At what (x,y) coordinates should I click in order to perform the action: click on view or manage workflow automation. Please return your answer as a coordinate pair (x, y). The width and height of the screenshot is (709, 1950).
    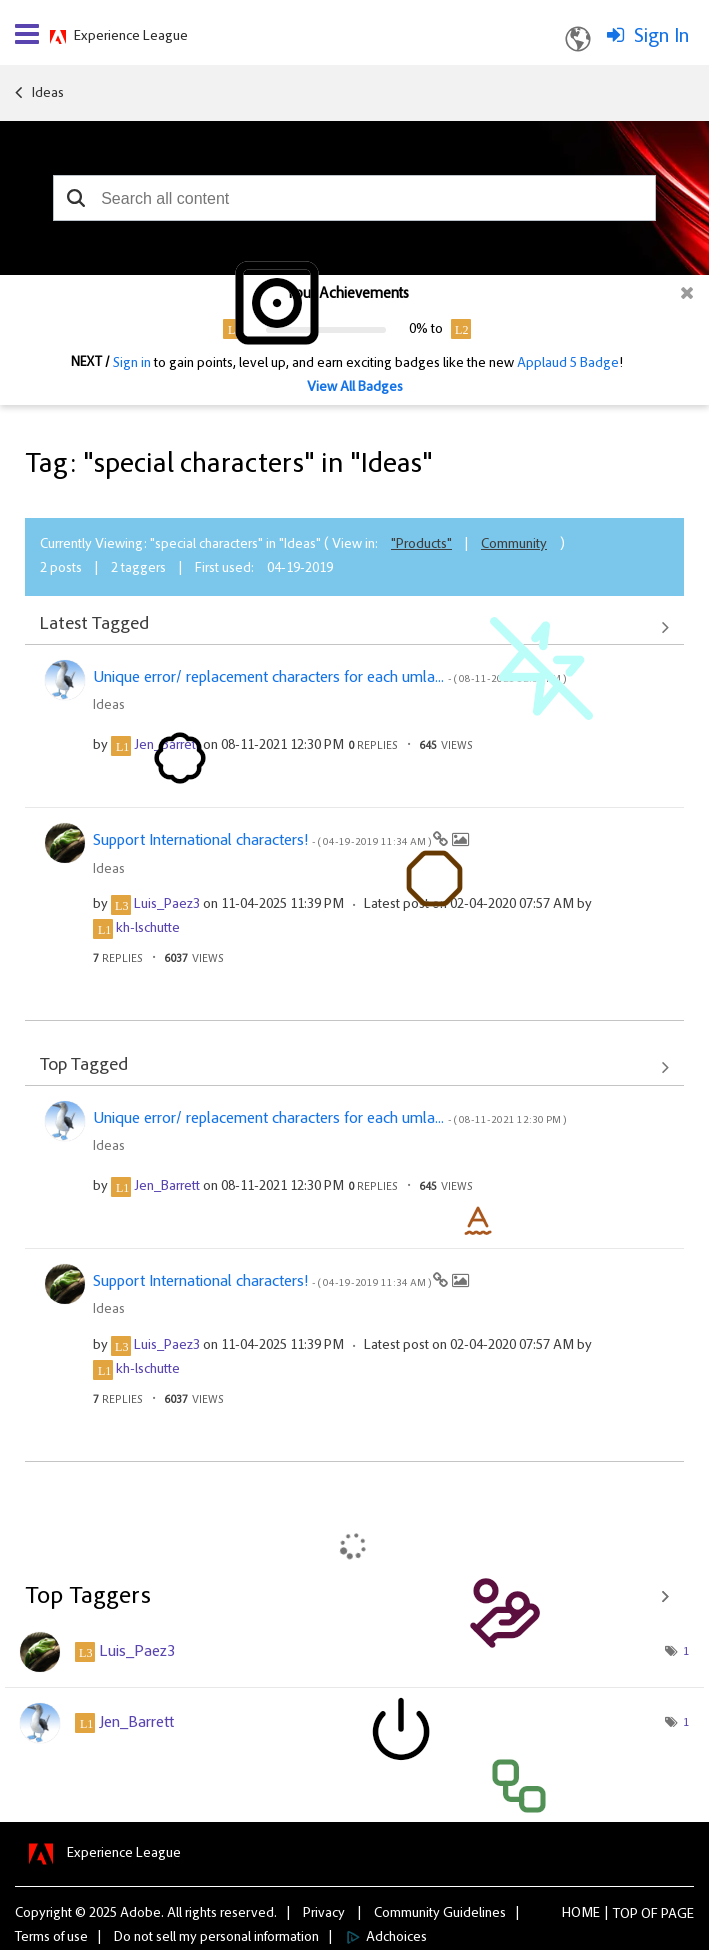
    Looking at the image, I should click on (519, 1786).